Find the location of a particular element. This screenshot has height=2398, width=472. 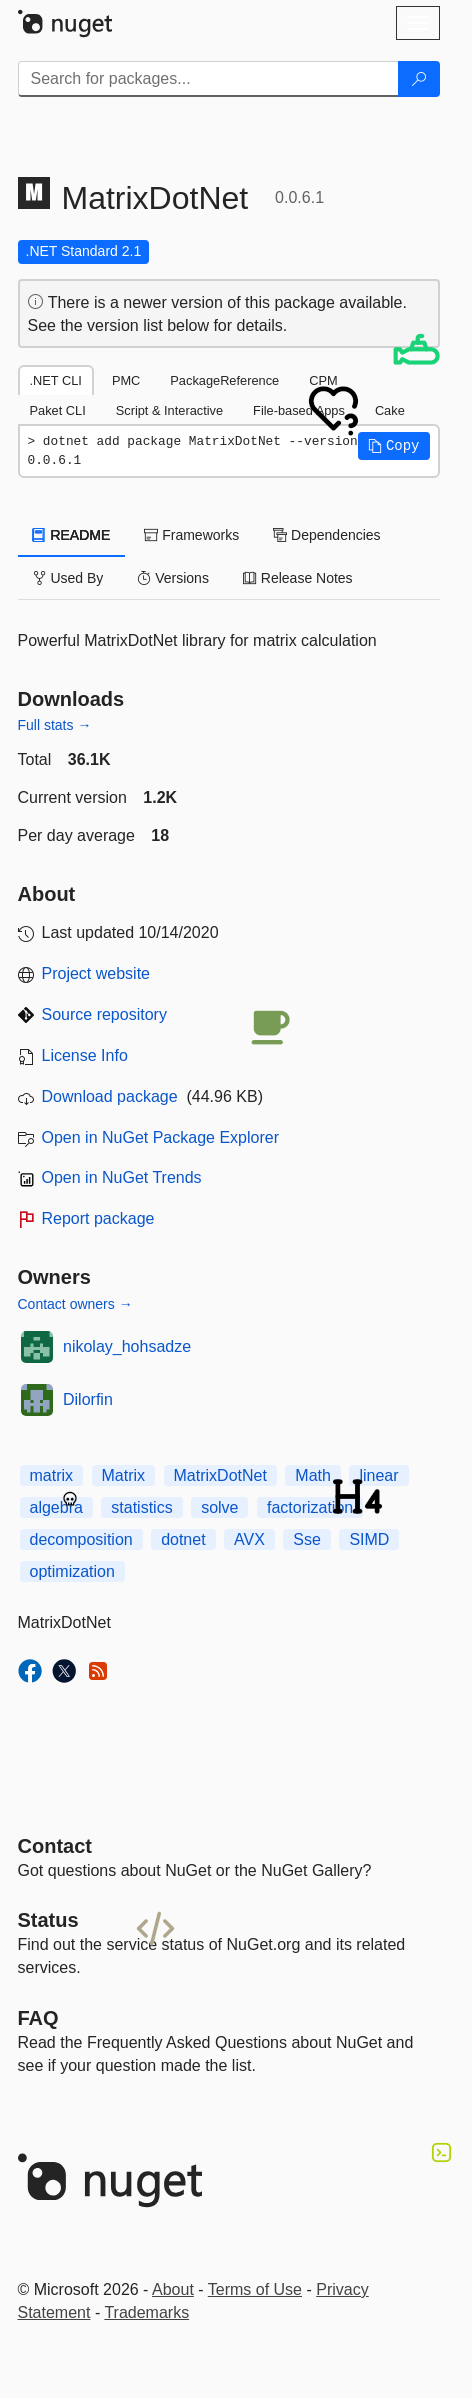

tabler icons brand logo is located at coordinates (441, 2152).